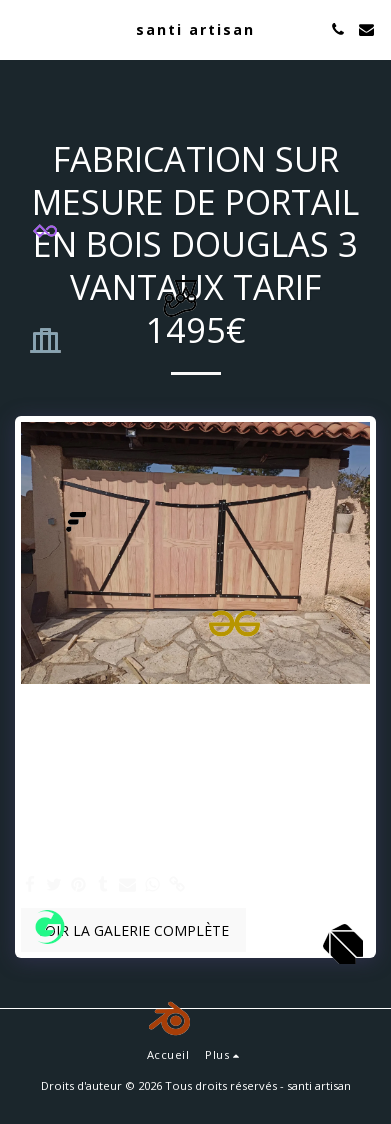 The image size is (391, 1124). What do you see at coordinates (169, 1018) in the screenshot?
I see `open blender 3d modeling software` at bounding box center [169, 1018].